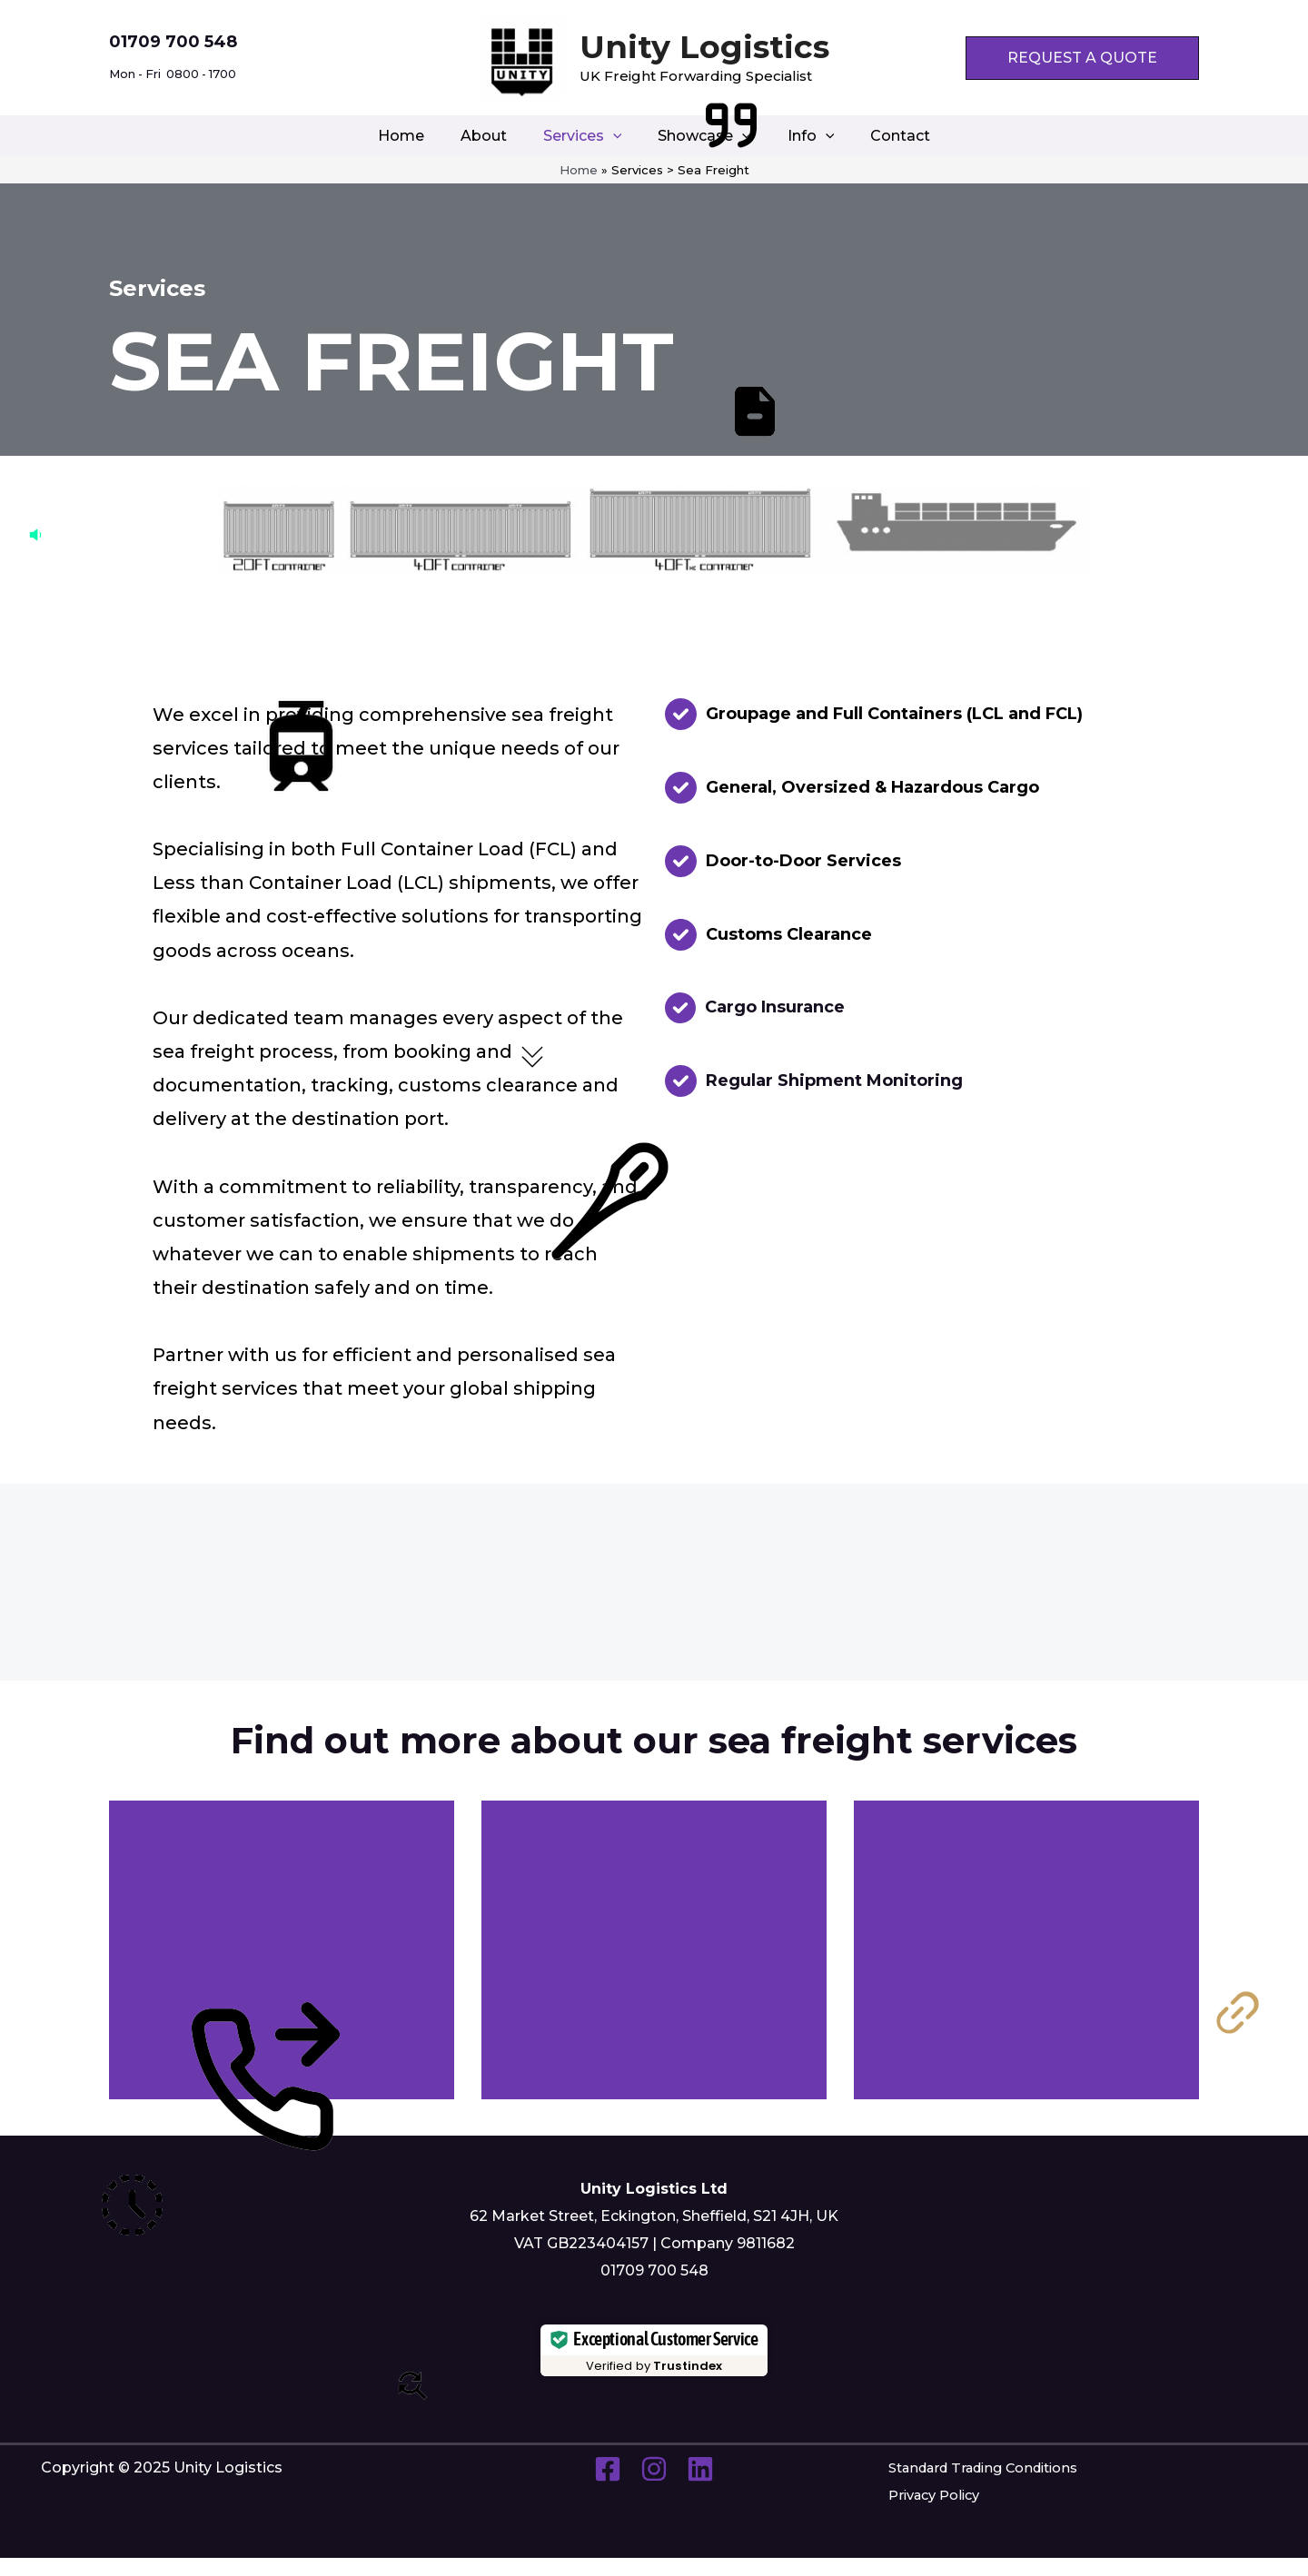 This screenshot has height=2576, width=1308. Describe the element at coordinates (411, 2384) in the screenshot. I see `find and replace text or content` at that location.